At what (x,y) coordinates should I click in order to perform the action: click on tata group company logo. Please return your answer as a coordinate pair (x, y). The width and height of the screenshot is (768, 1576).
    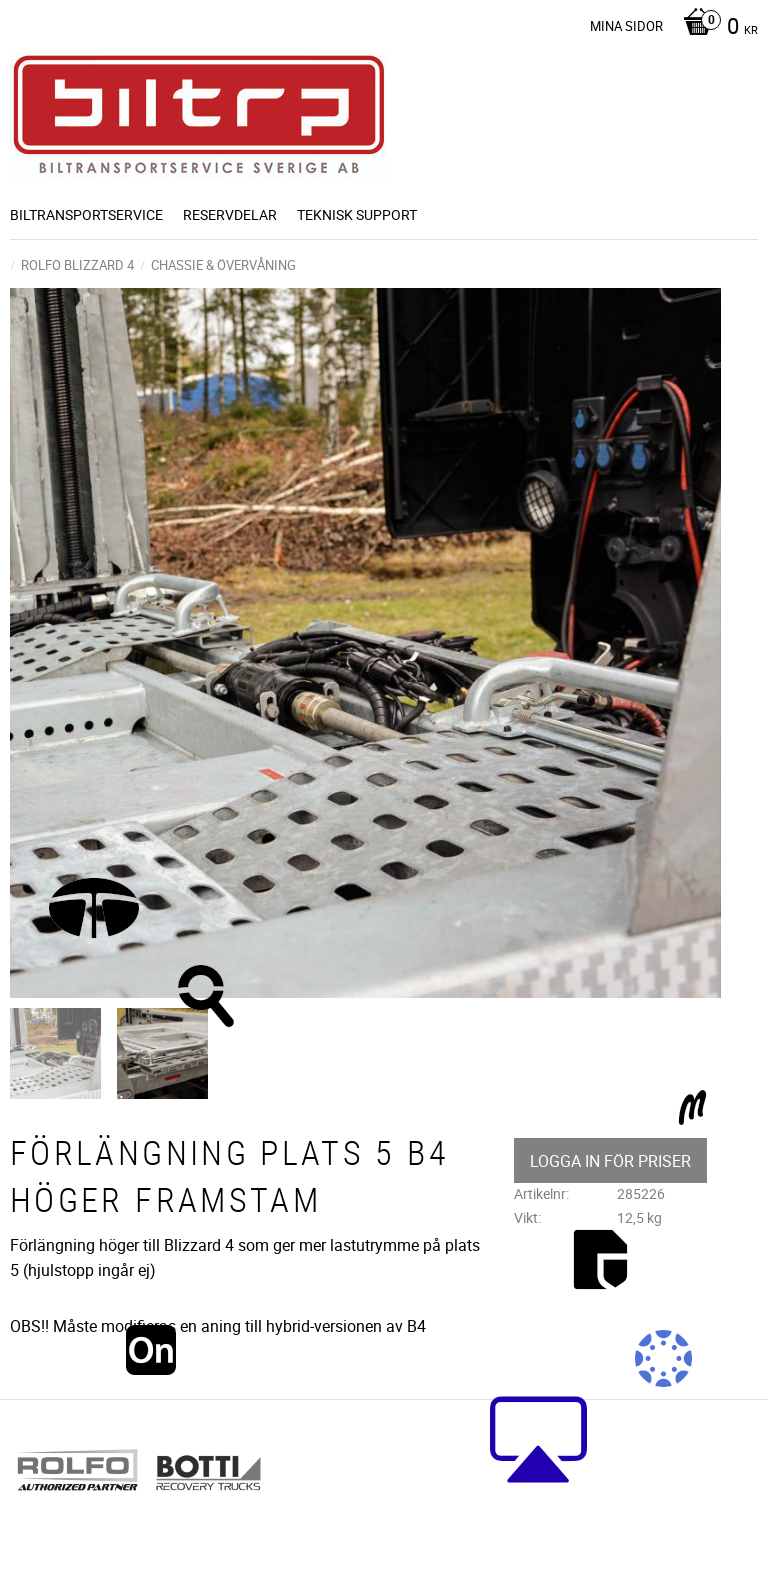
    Looking at the image, I should click on (94, 908).